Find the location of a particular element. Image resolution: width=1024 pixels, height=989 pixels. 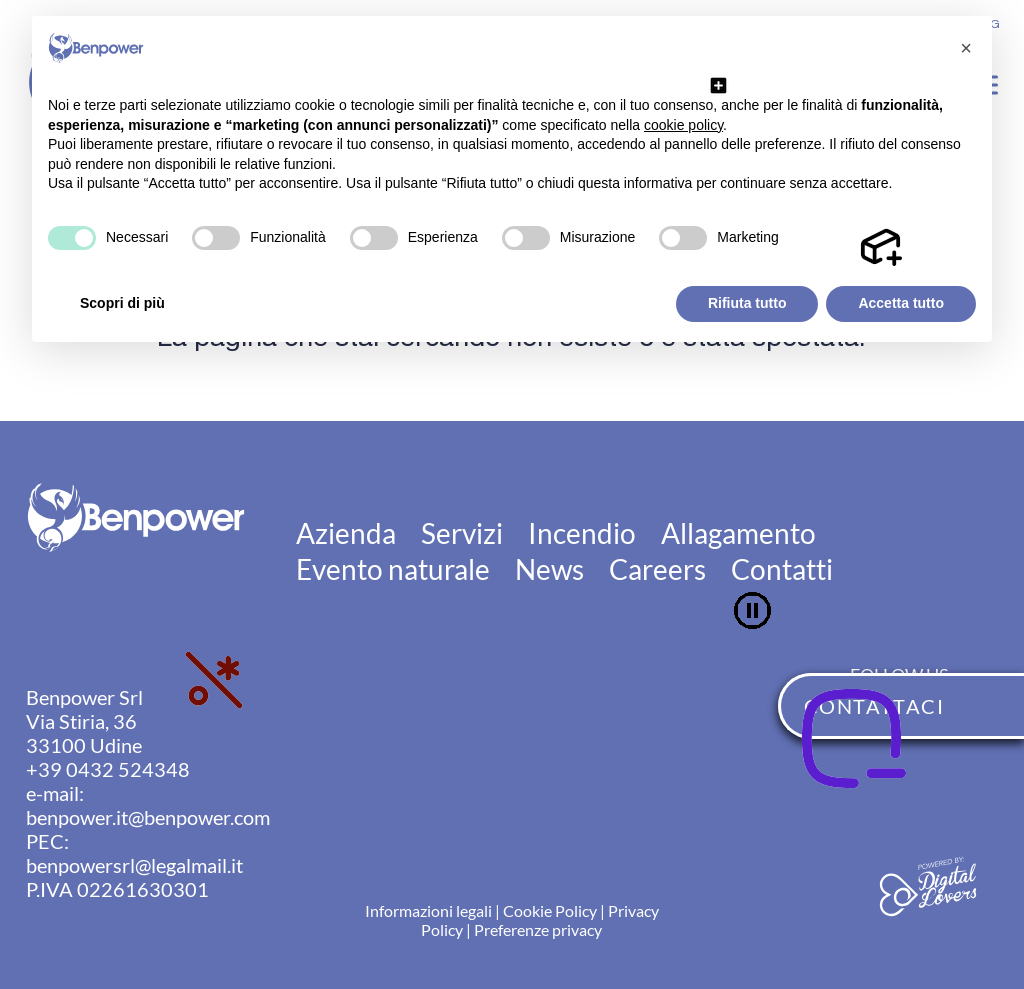

disable regular expression search is located at coordinates (214, 680).